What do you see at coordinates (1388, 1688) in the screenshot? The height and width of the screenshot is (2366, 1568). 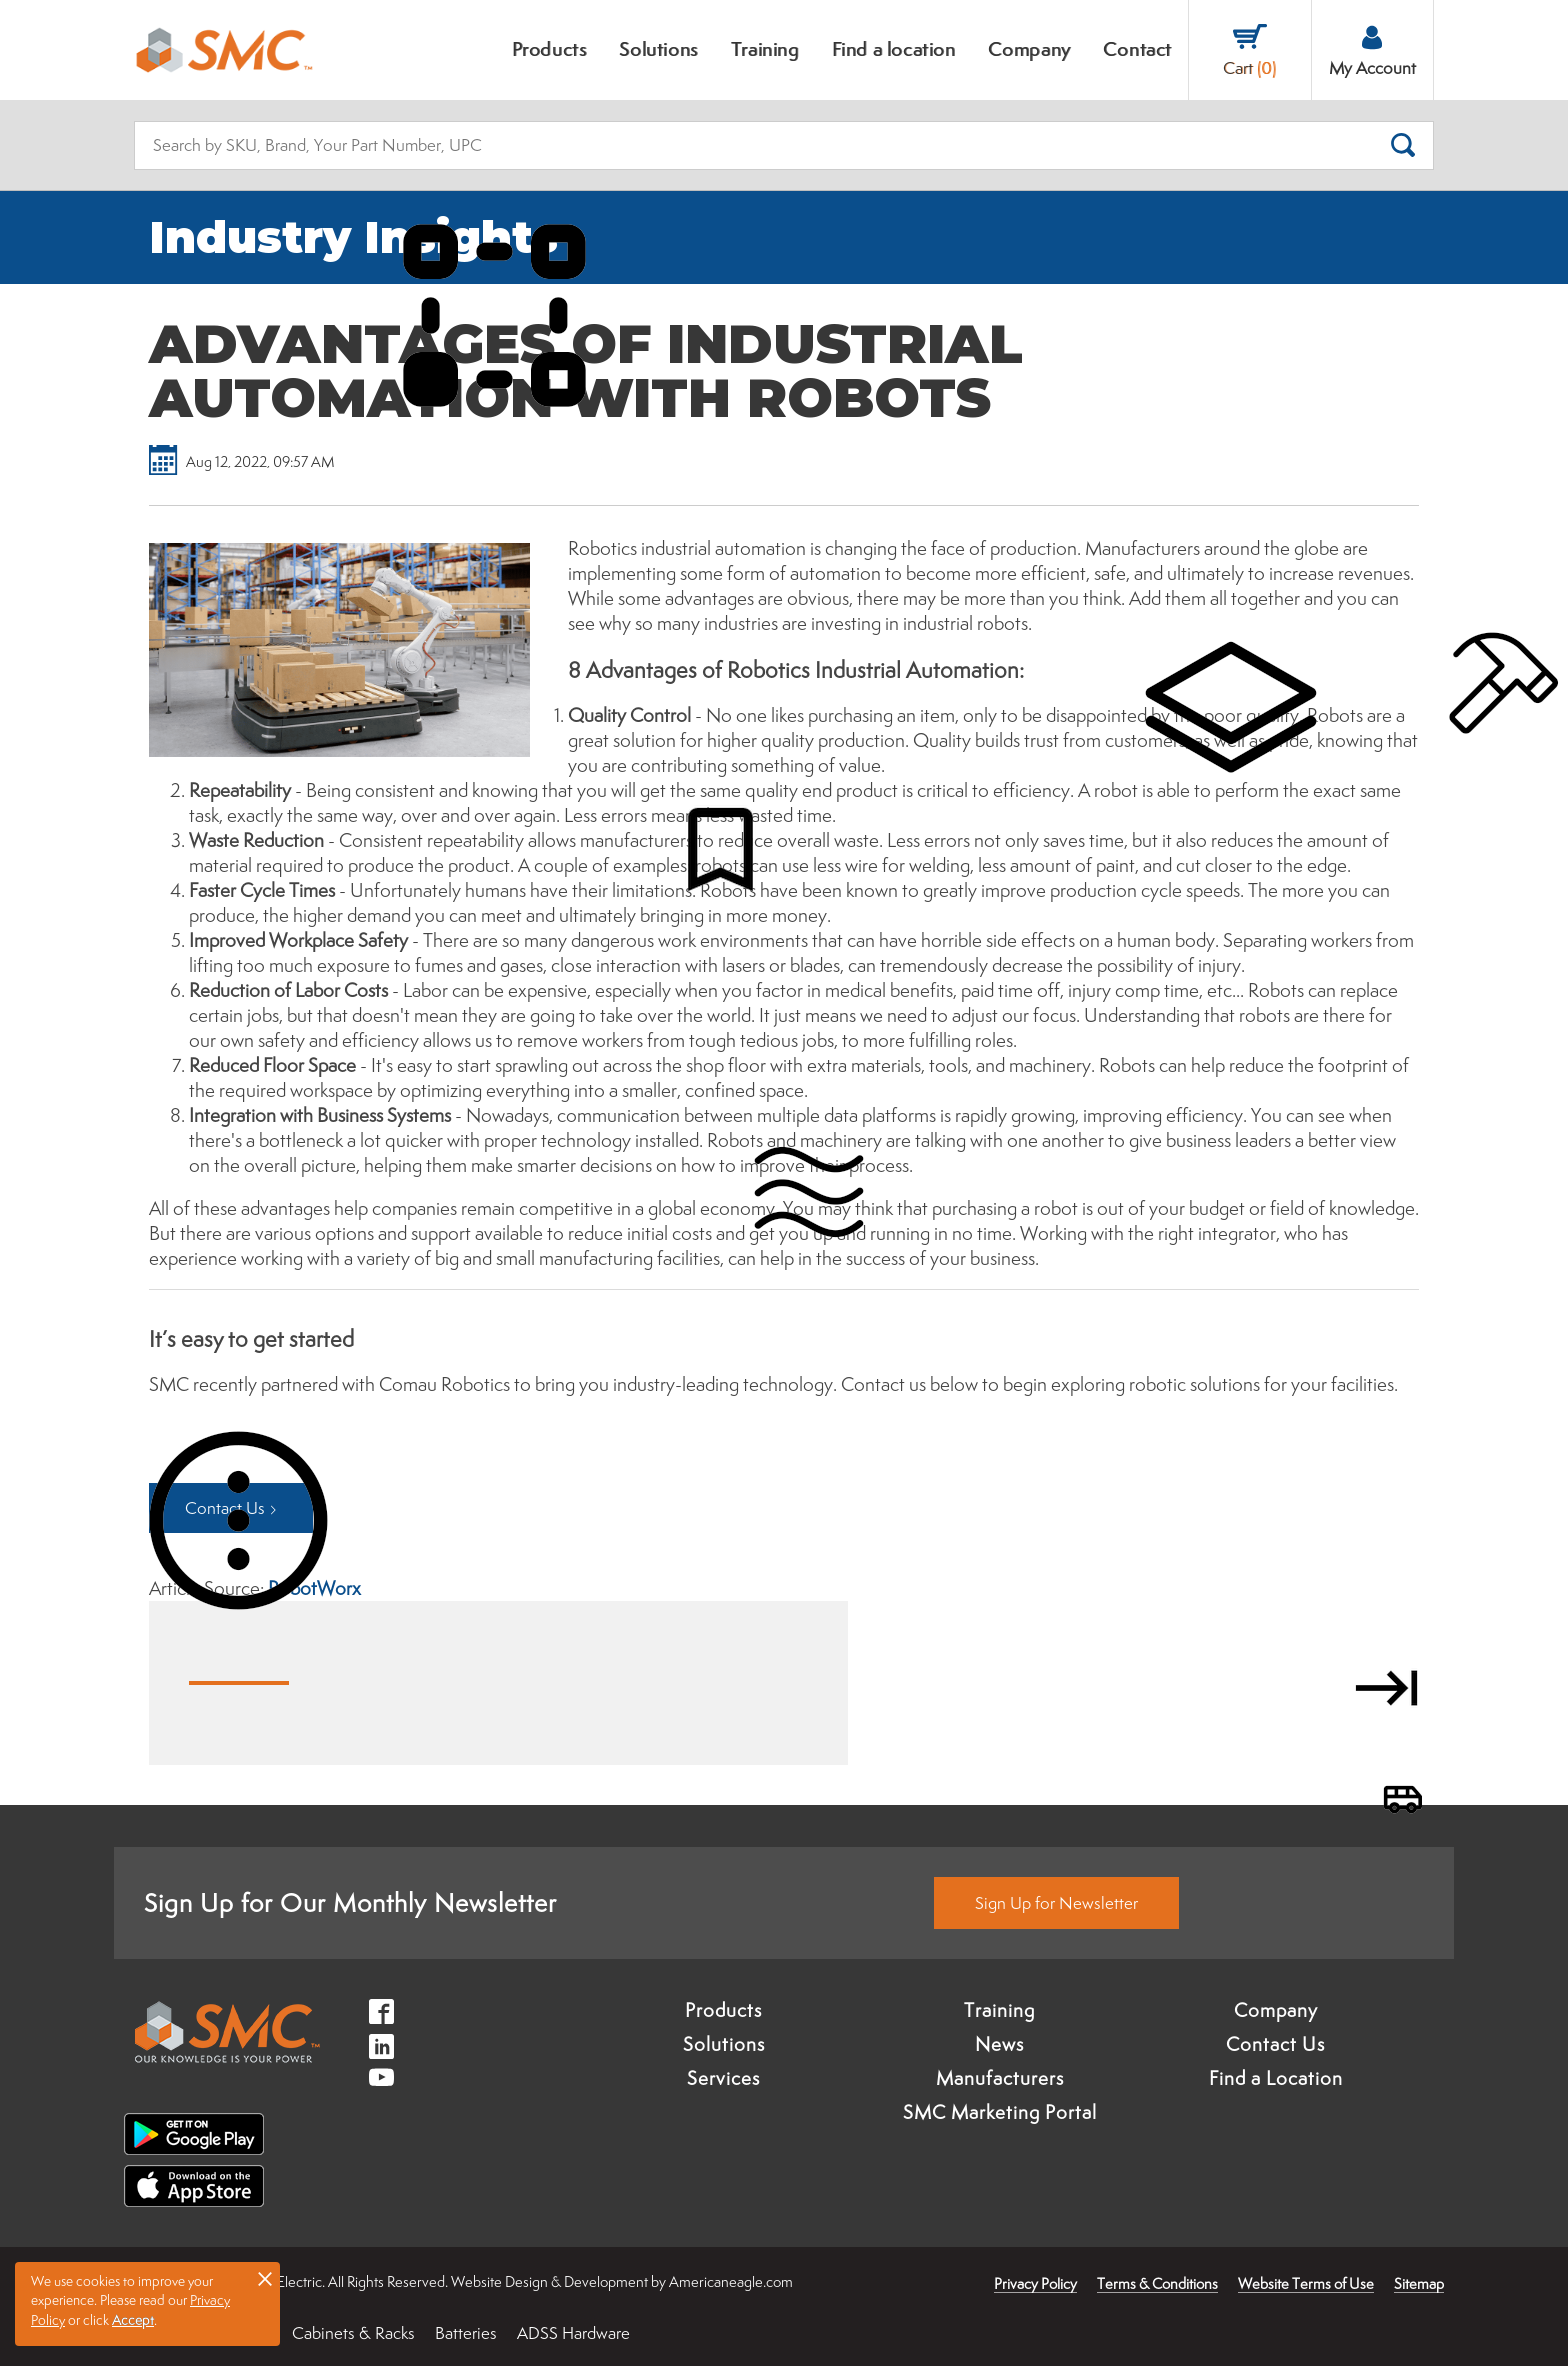 I see `move cursor to end of line or field` at bounding box center [1388, 1688].